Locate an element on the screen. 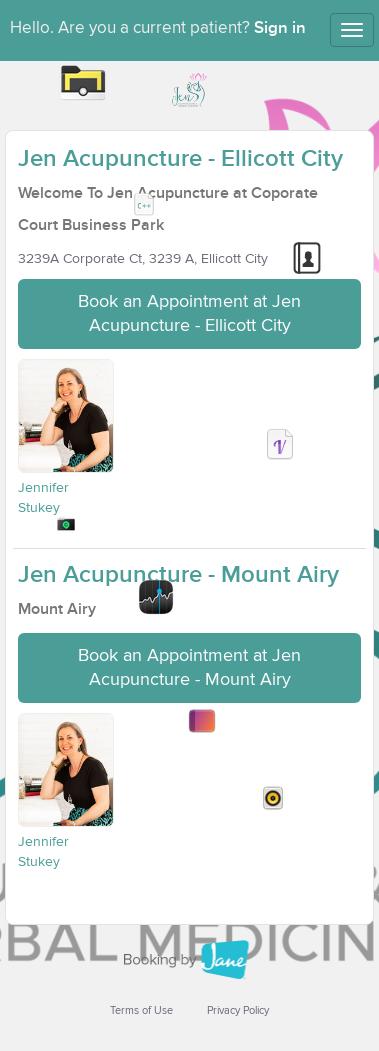 The height and width of the screenshot is (1051, 379). indicates a Vala programming language source file is located at coordinates (280, 444).